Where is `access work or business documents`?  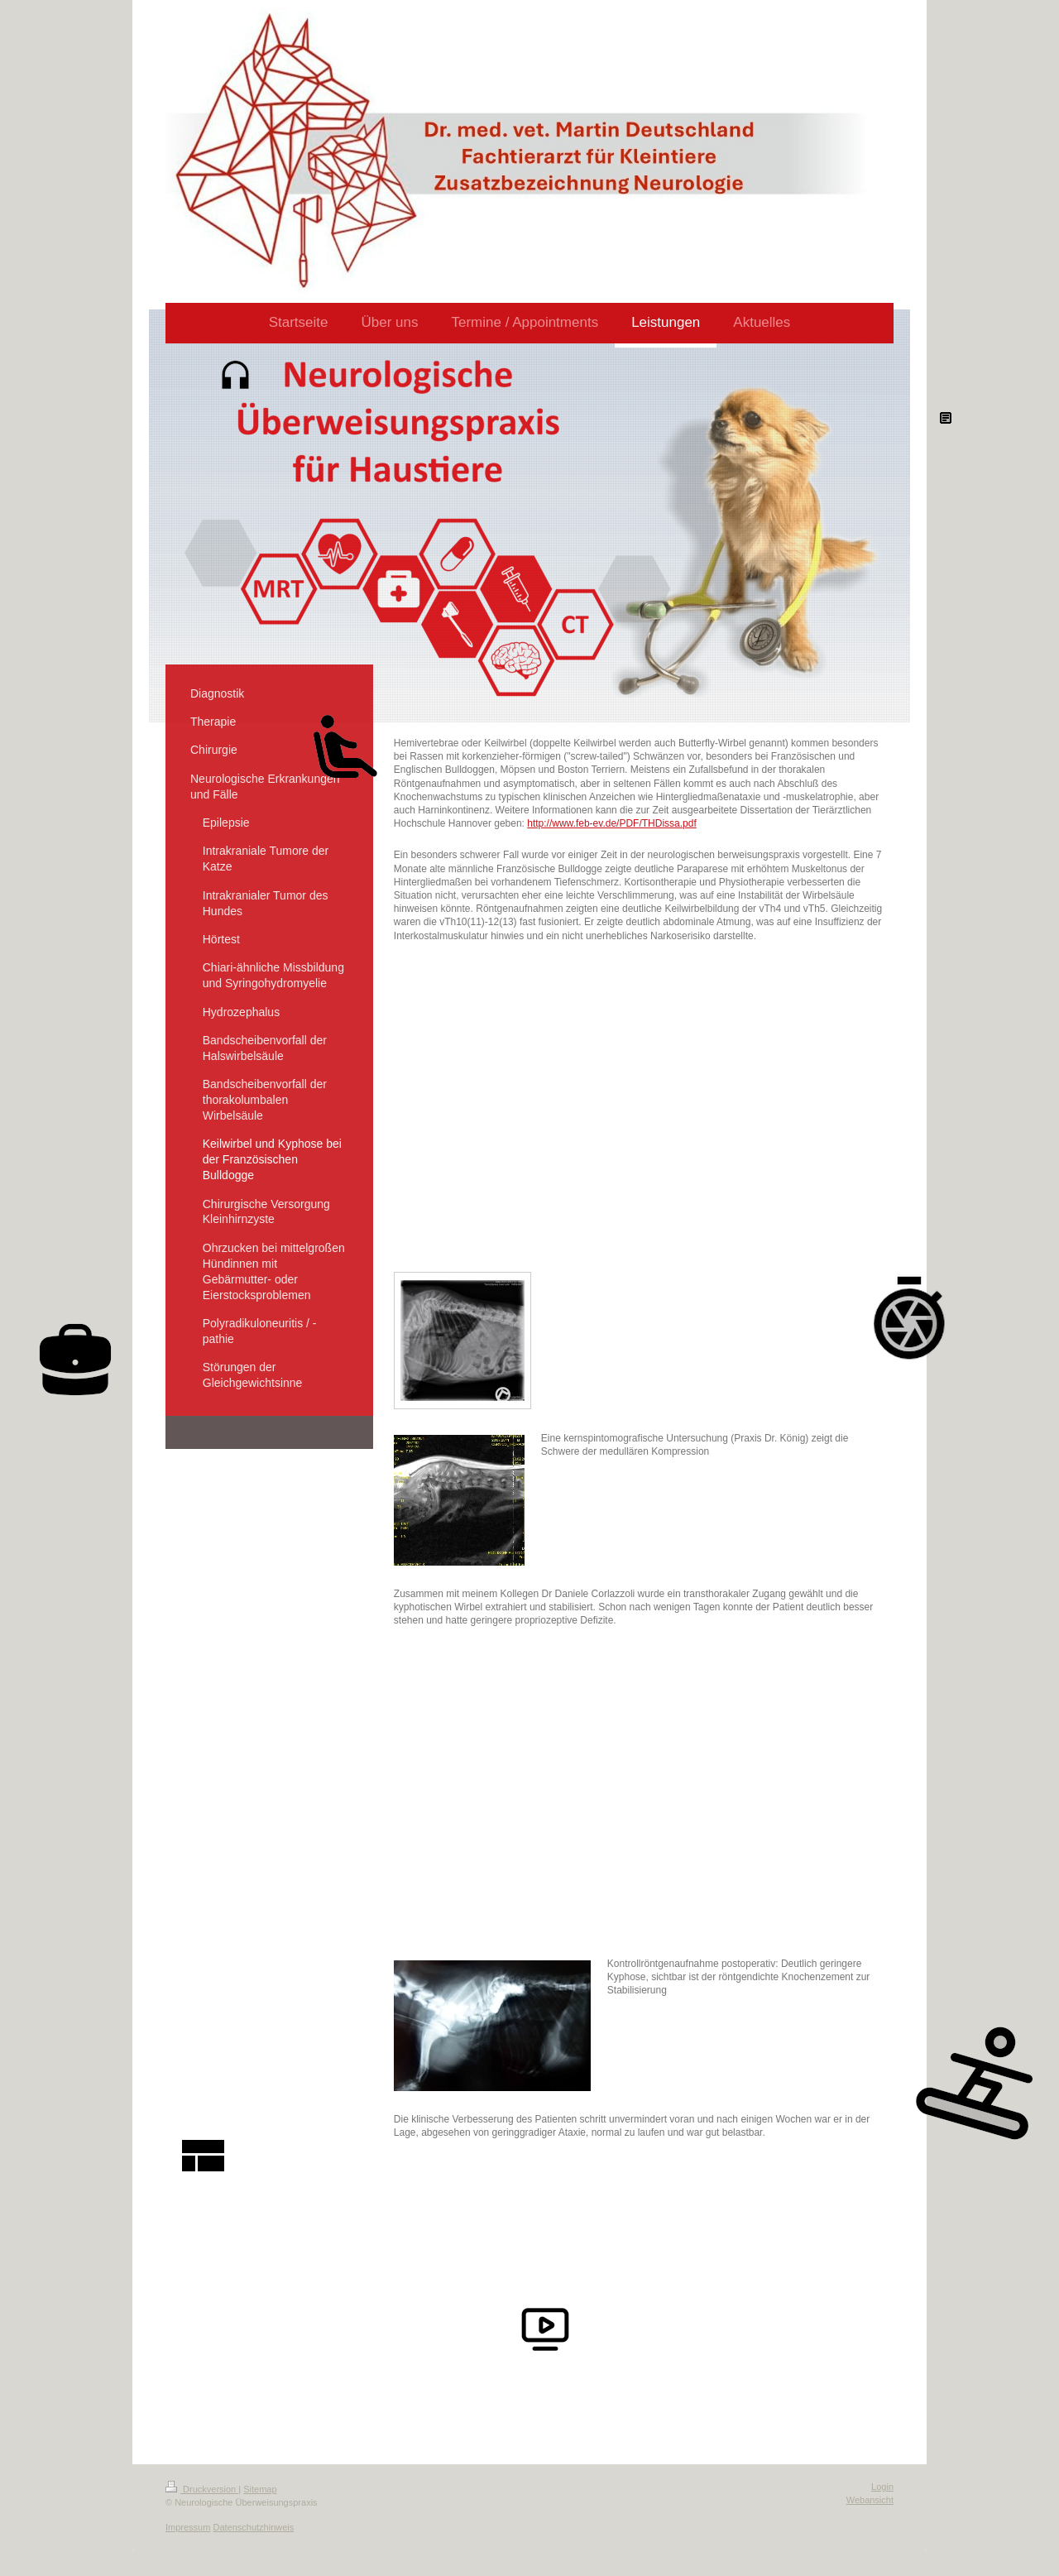
access work or business documents is located at coordinates (75, 1360).